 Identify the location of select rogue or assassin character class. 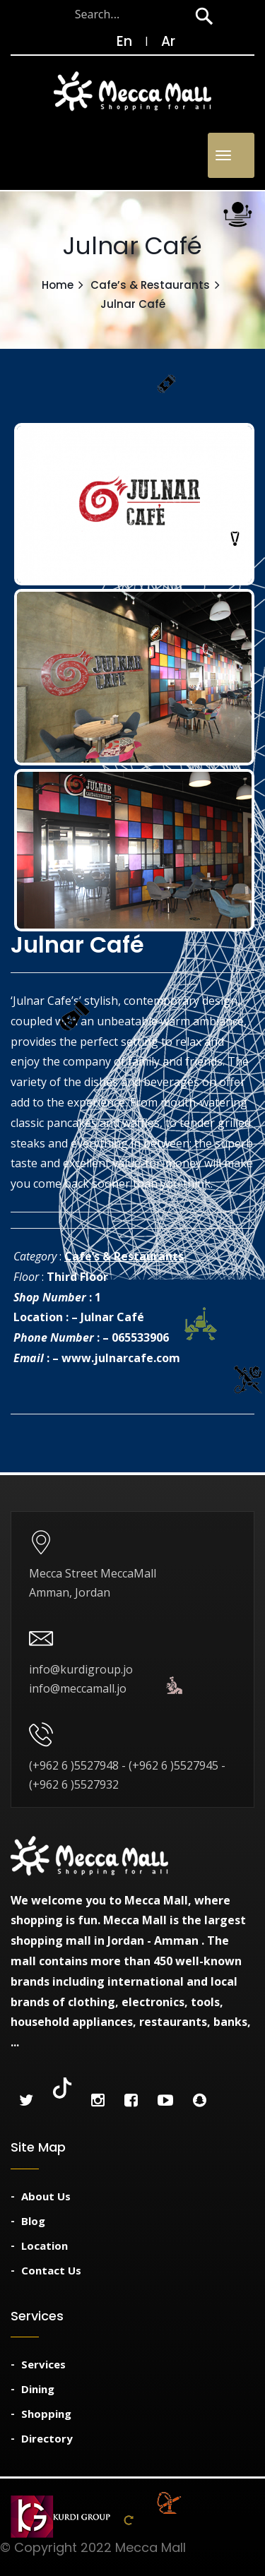
(248, 1380).